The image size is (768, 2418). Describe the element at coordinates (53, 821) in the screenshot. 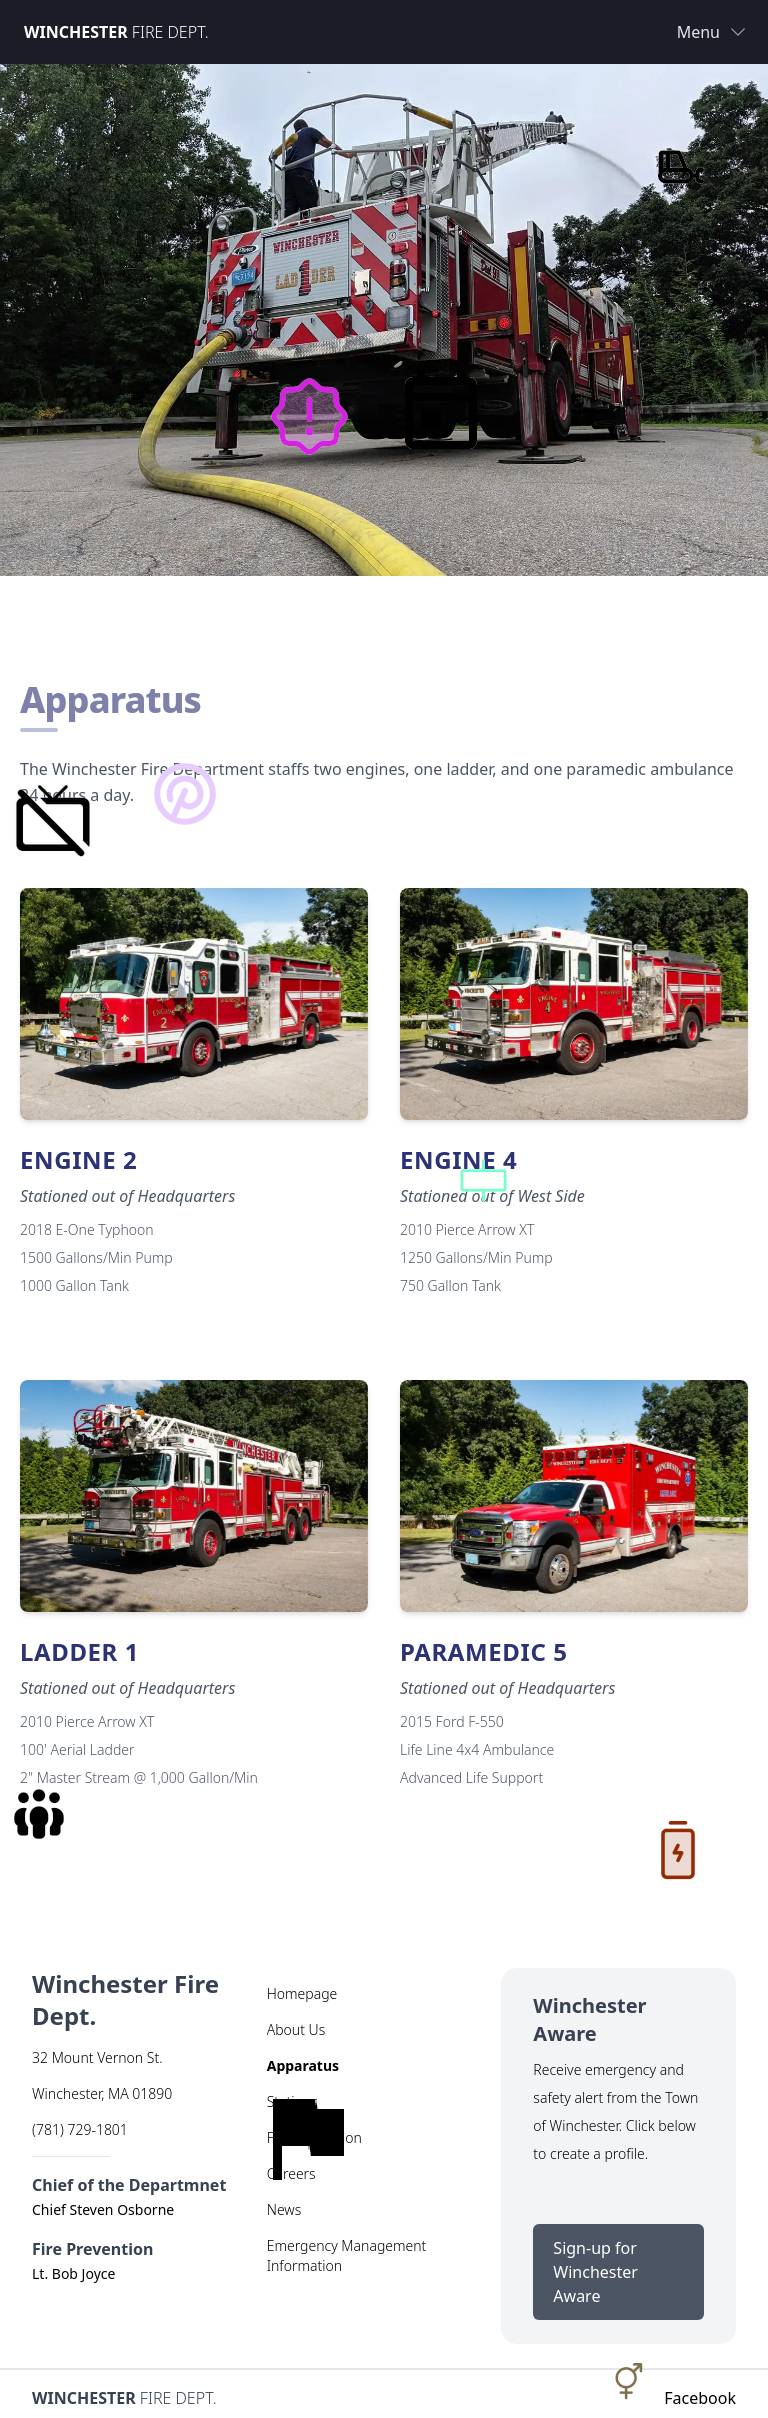

I see `tv or display is currently off or unavailable` at that location.